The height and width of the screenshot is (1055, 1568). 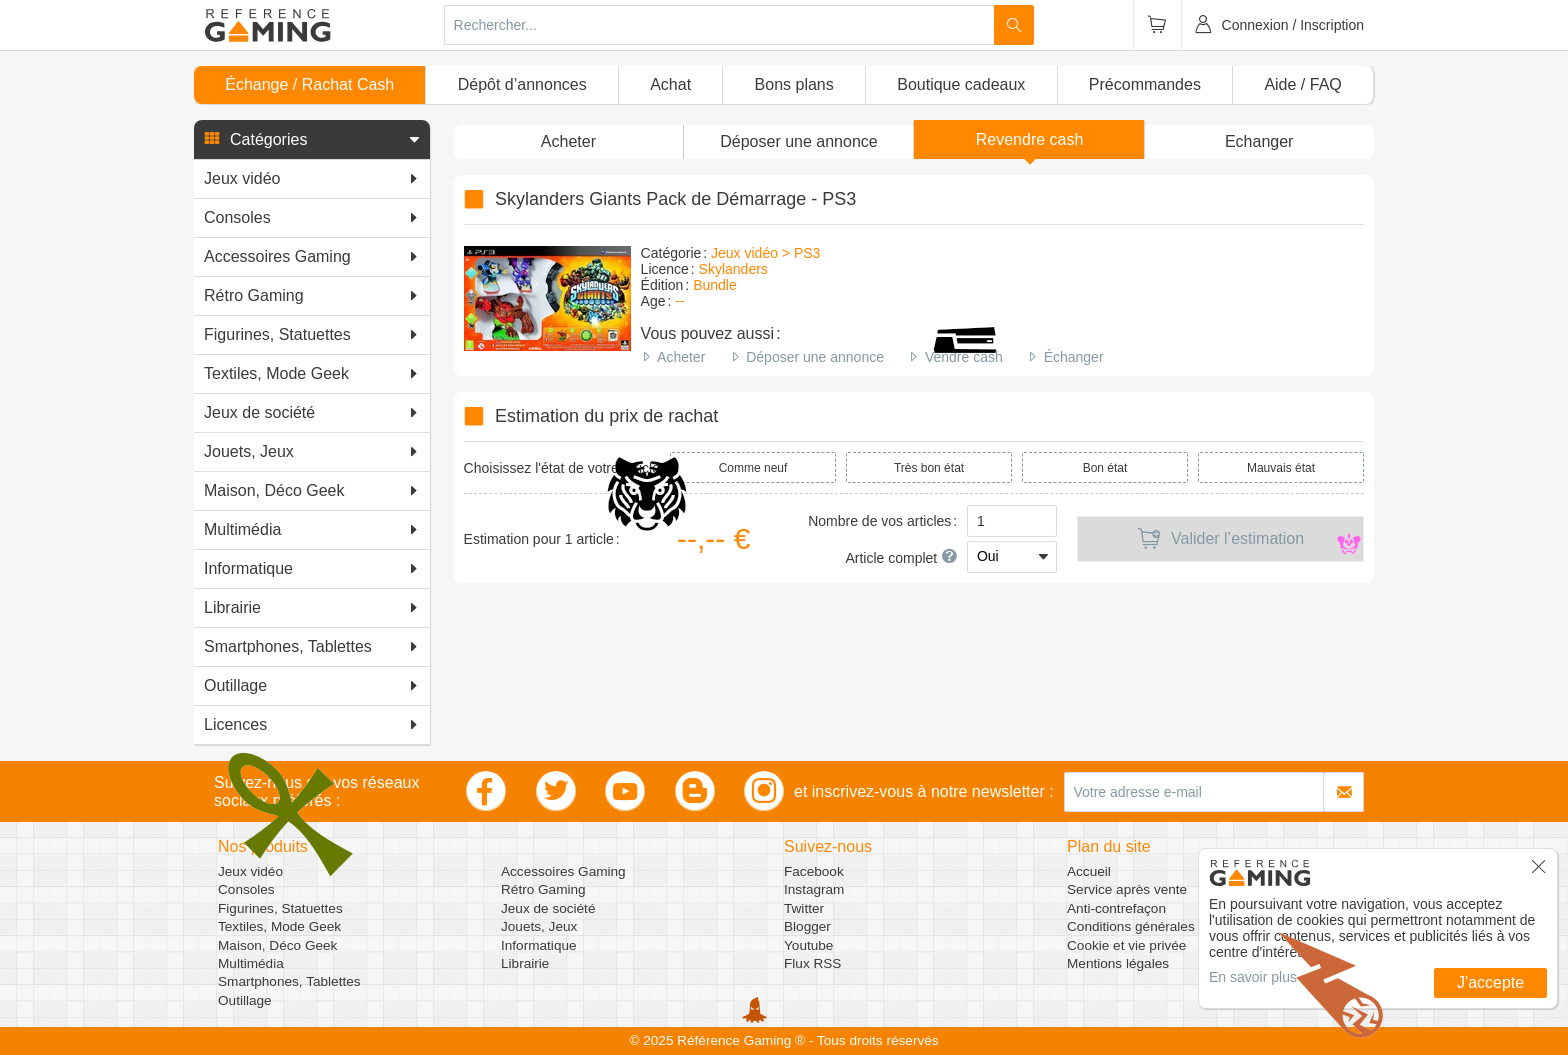 What do you see at coordinates (1330, 985) in the screenshot?
I see `launch a lightning-fast attack or special move` at bounding box center [1330, 985].